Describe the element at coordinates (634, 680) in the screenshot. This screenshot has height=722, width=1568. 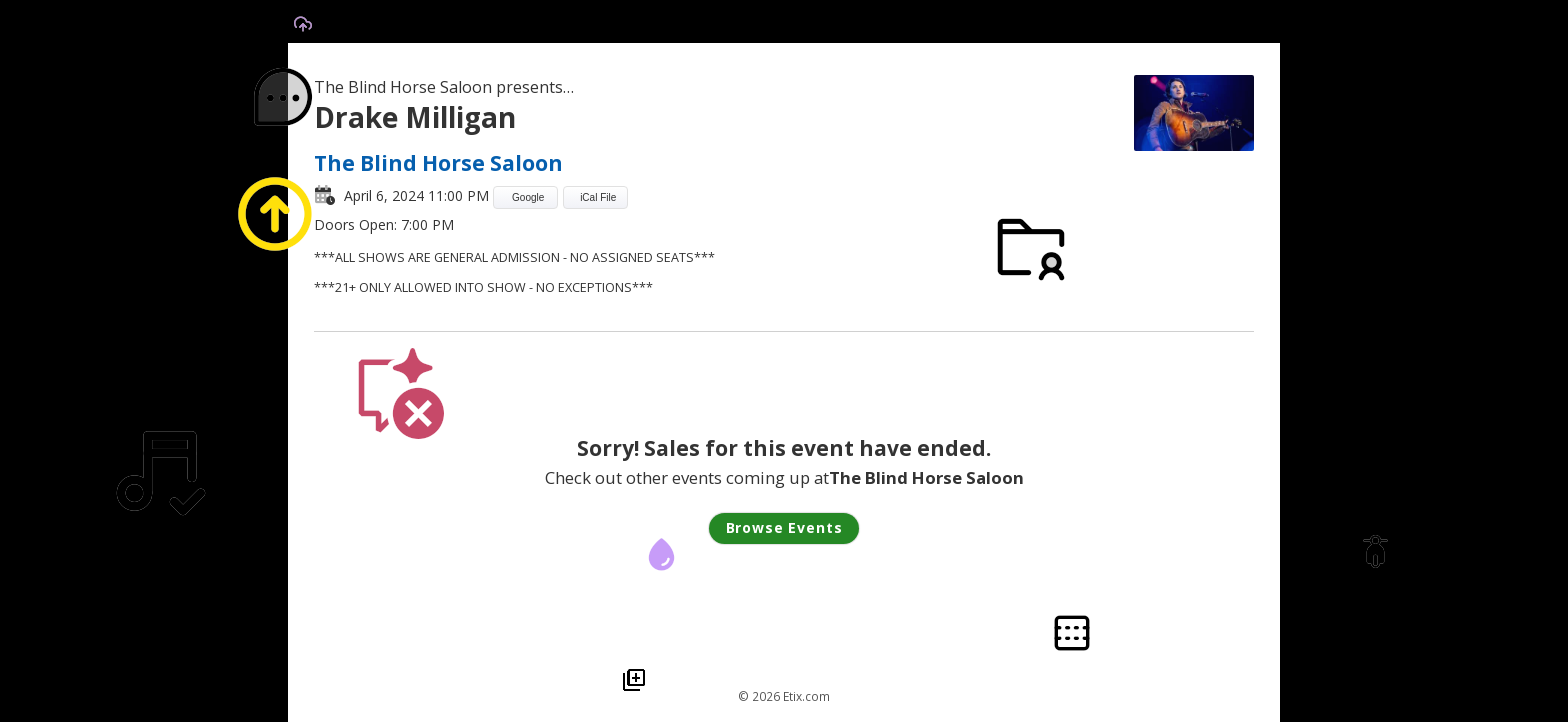
I see `add item to your library` at that location.